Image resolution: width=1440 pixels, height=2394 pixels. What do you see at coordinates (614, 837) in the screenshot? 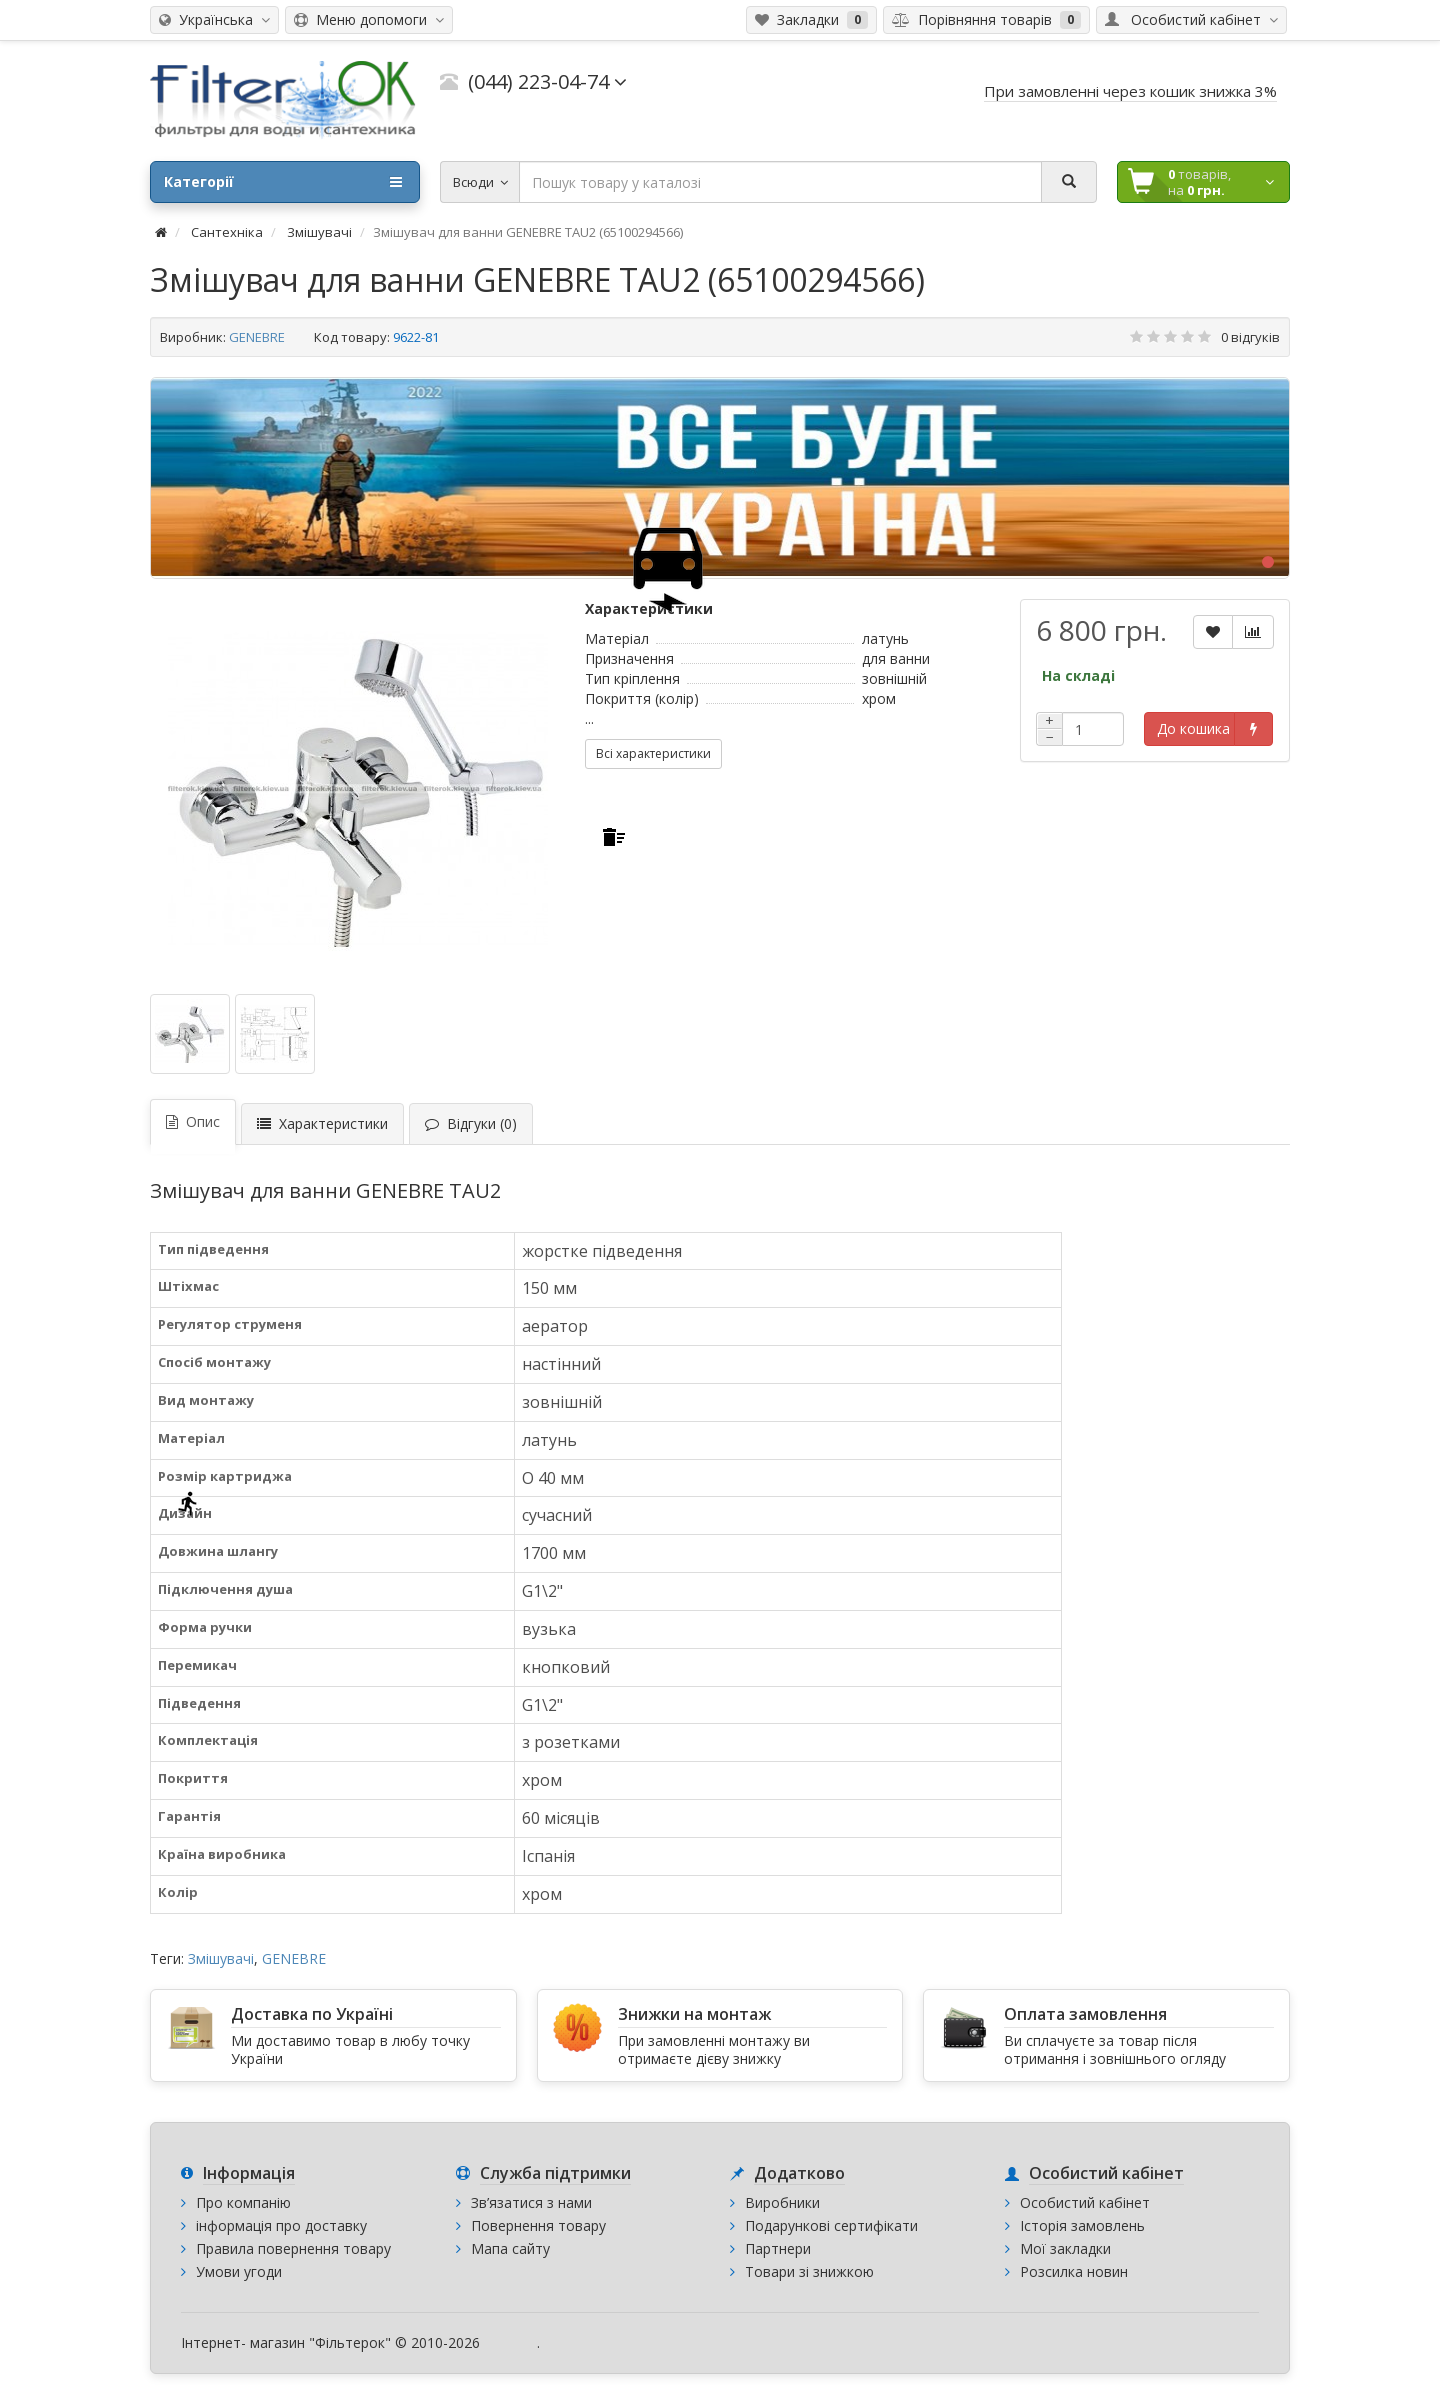
I see `delete all selected items` at bounding box center [614, 837].